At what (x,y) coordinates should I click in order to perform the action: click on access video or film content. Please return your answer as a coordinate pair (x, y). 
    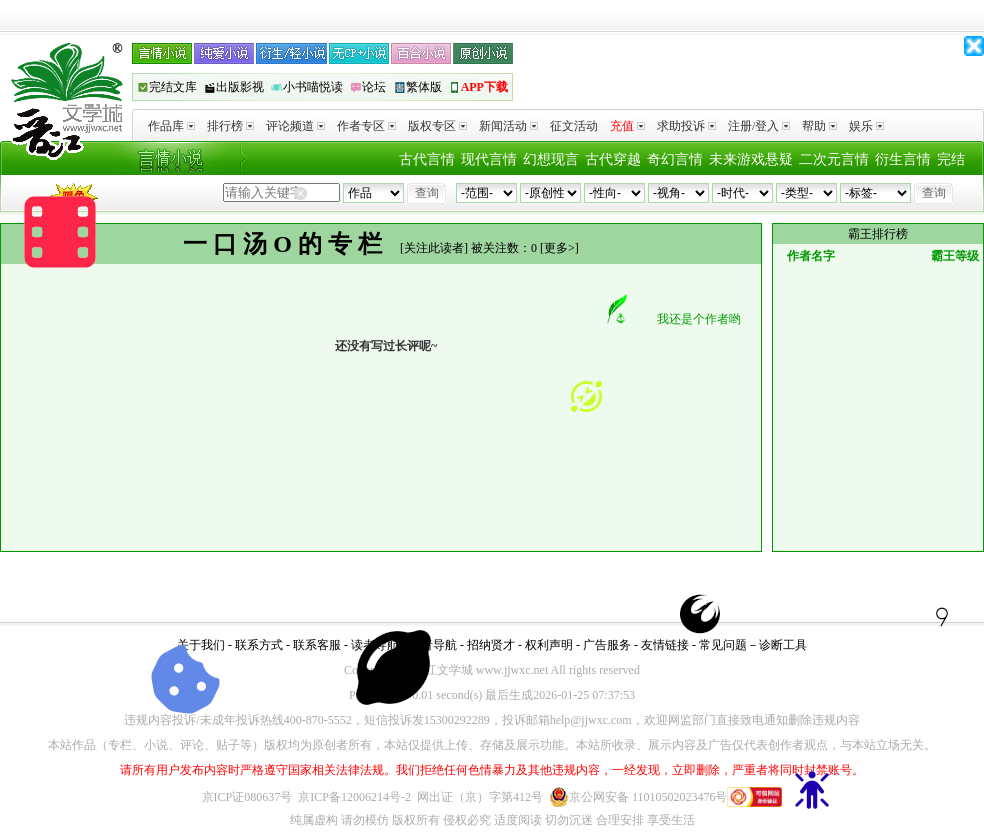
    Looking at the image, I should click on (60, 232).